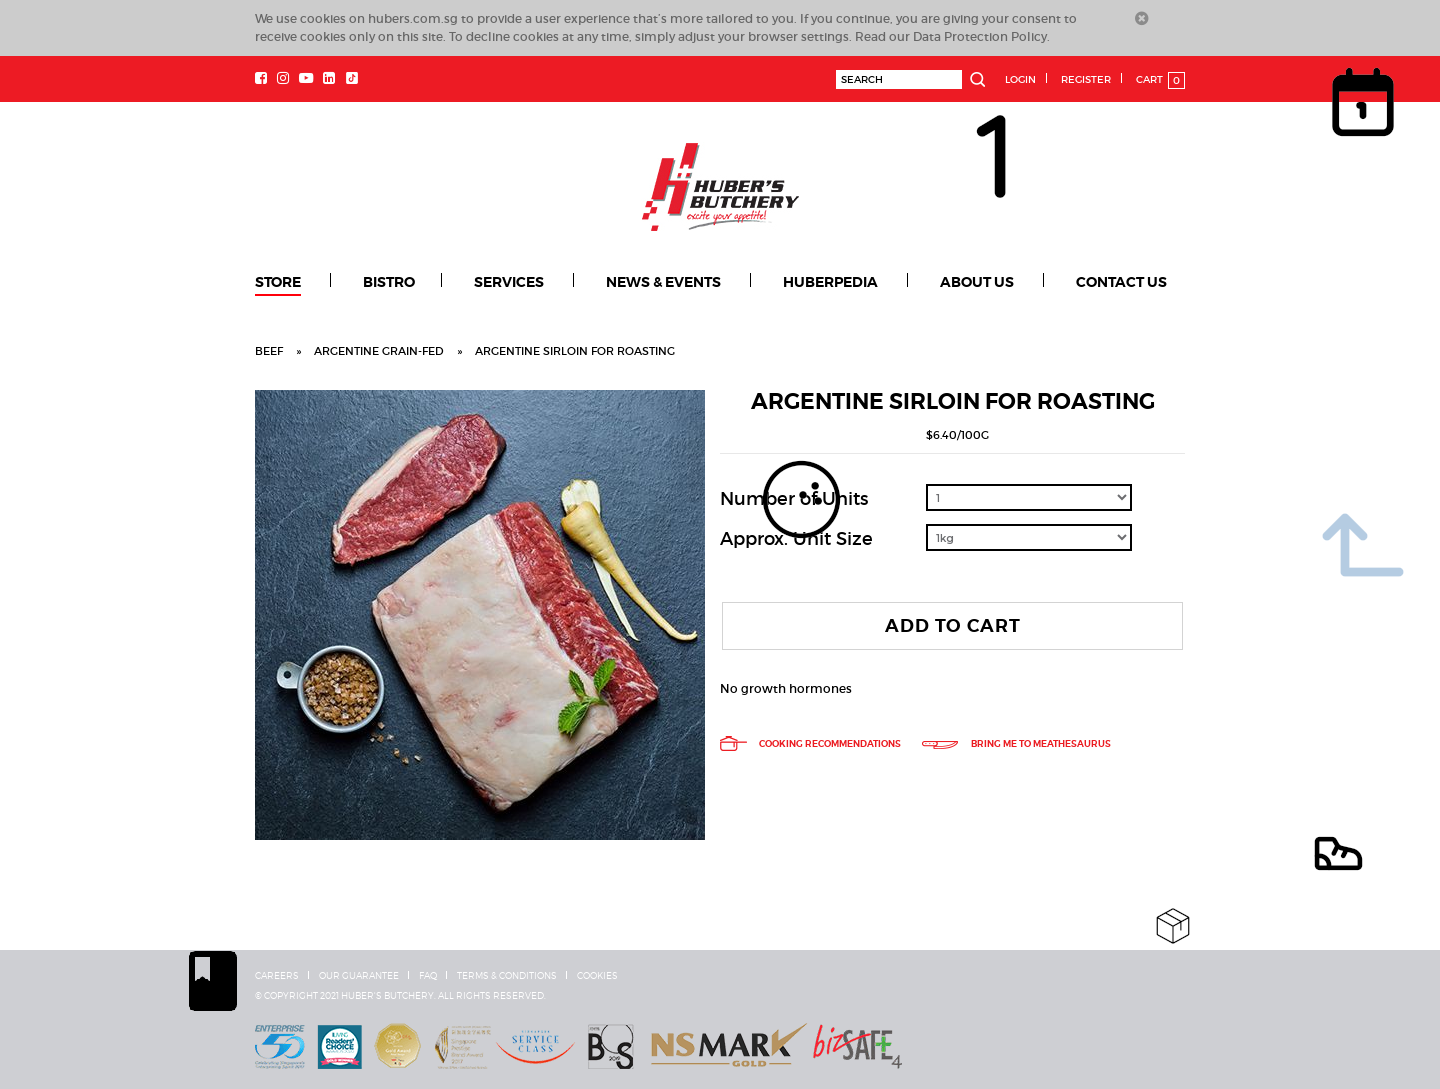 The image size is (1440, 1089). What do you see at coordinates (1173, 926) in the screenshot?
I see `view package or shipment details` at bounding box center [1173, 926].